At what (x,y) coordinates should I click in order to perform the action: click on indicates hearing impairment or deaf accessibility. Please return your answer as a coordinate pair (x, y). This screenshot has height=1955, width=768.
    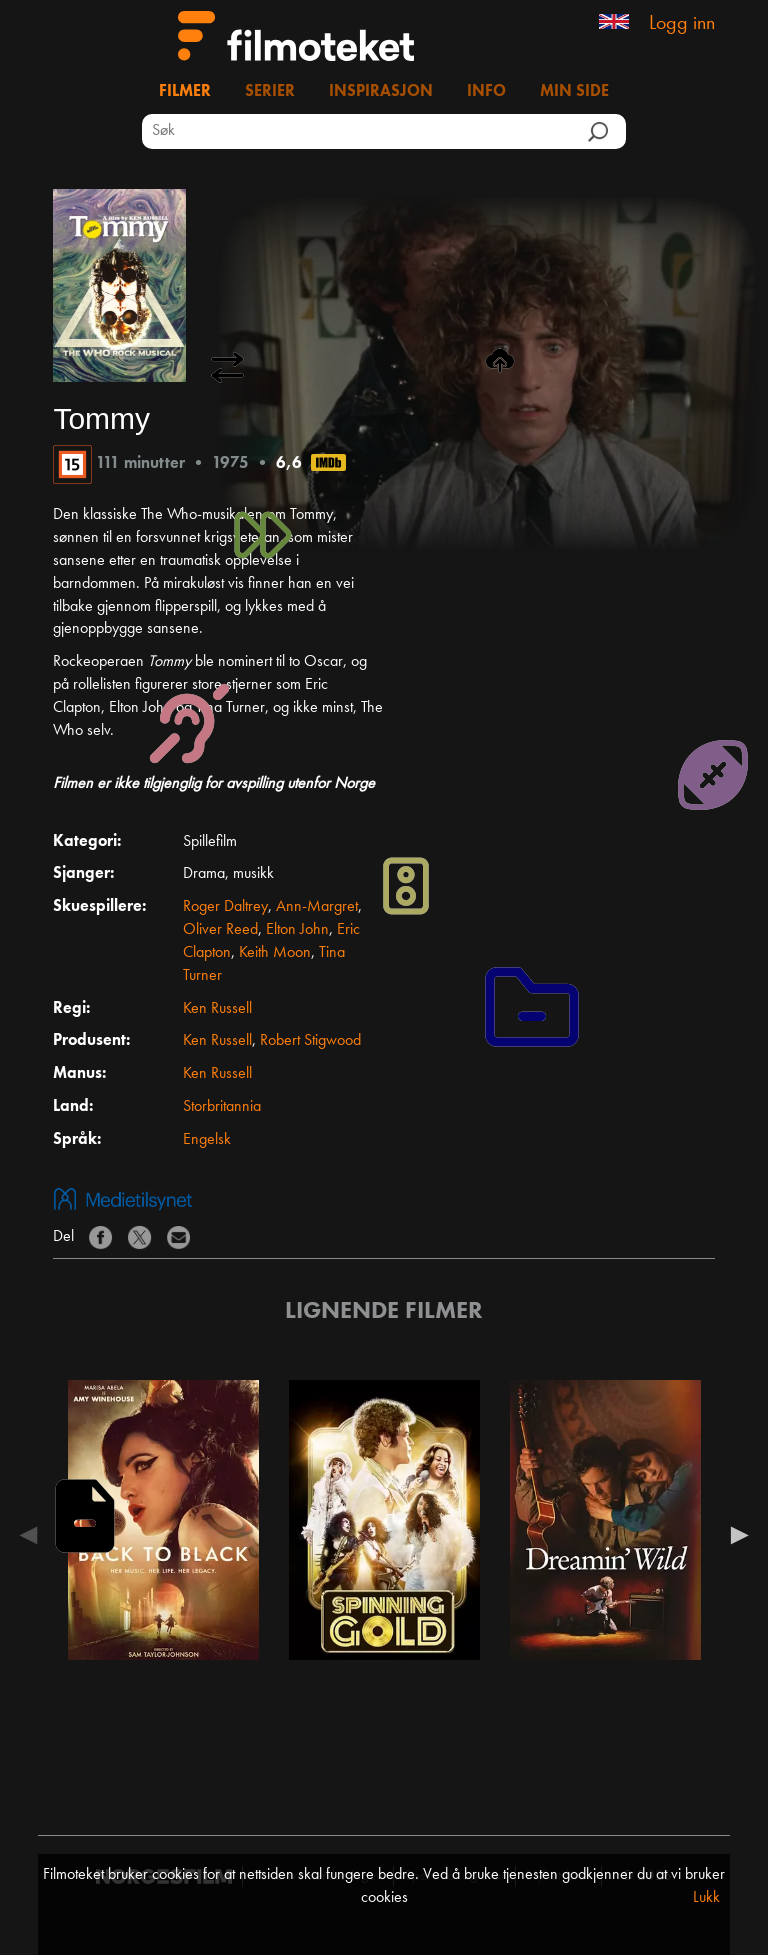
    Looking at the image, I should click on (189, 723).